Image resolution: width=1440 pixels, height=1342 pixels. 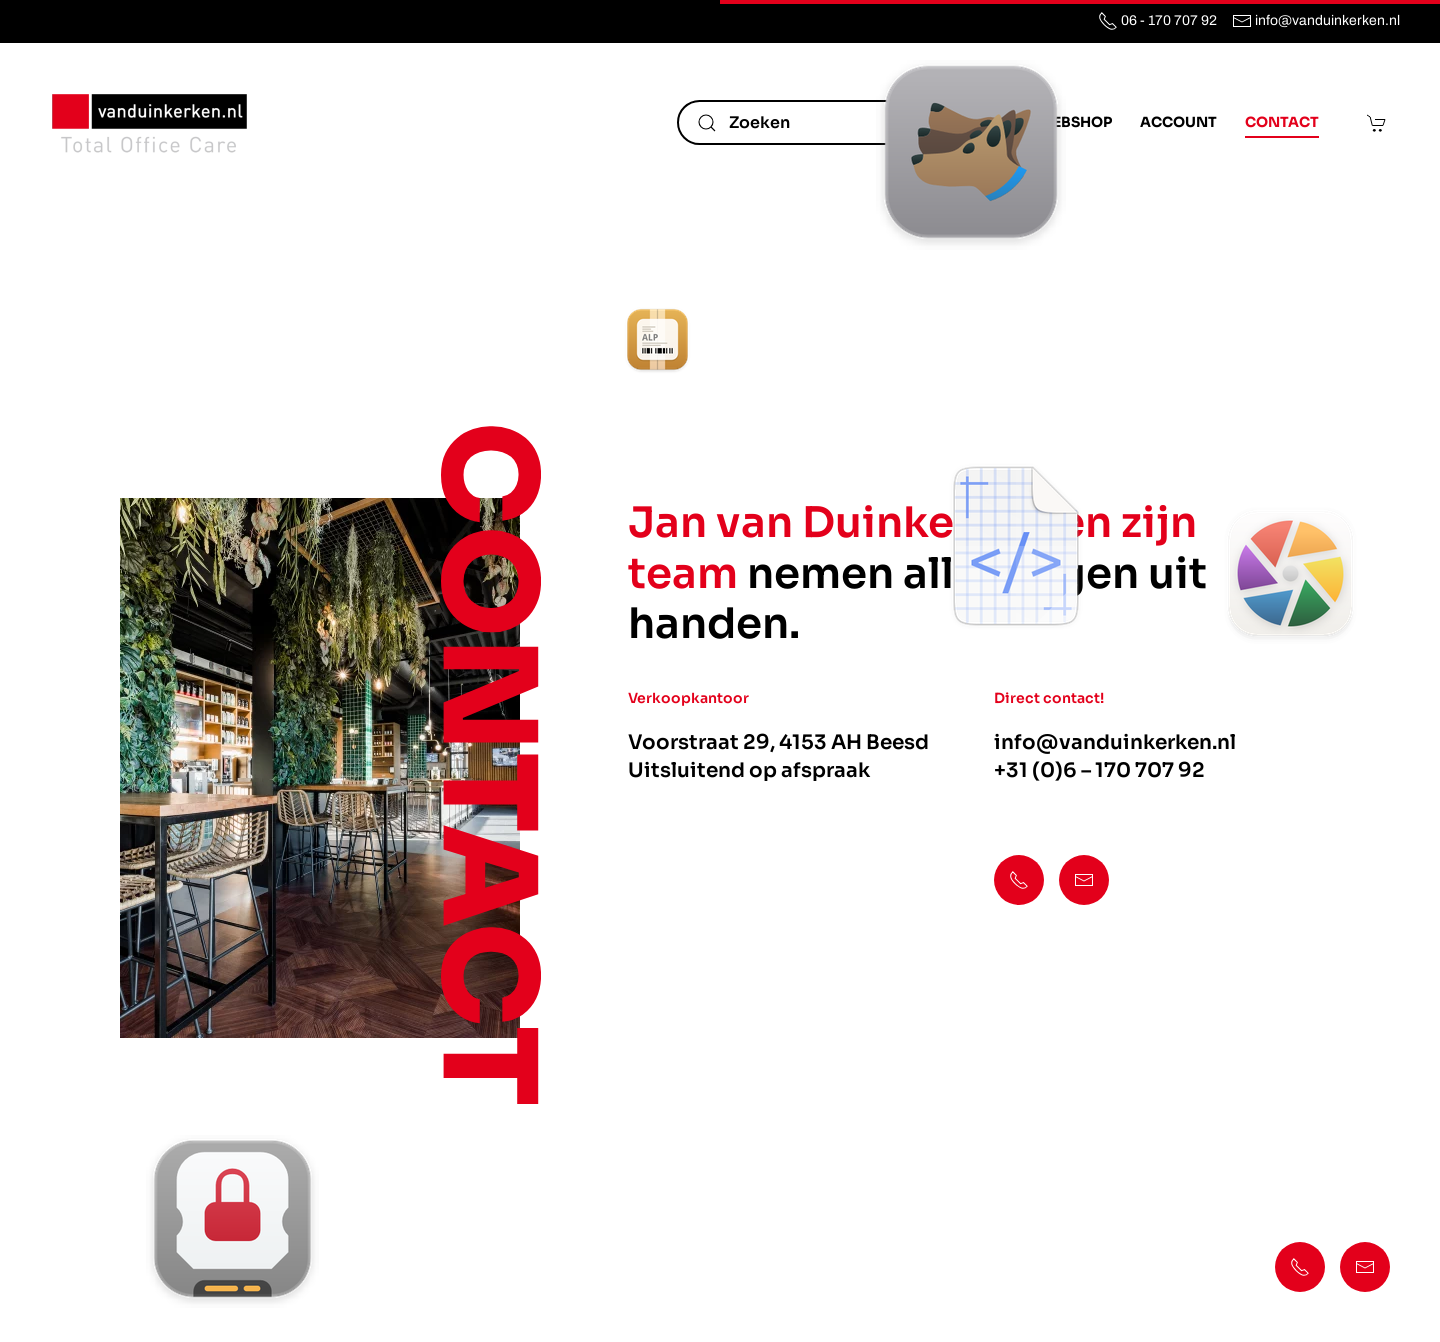 I want to click on open kerberos authentication settings, so click(x=971, y=155).